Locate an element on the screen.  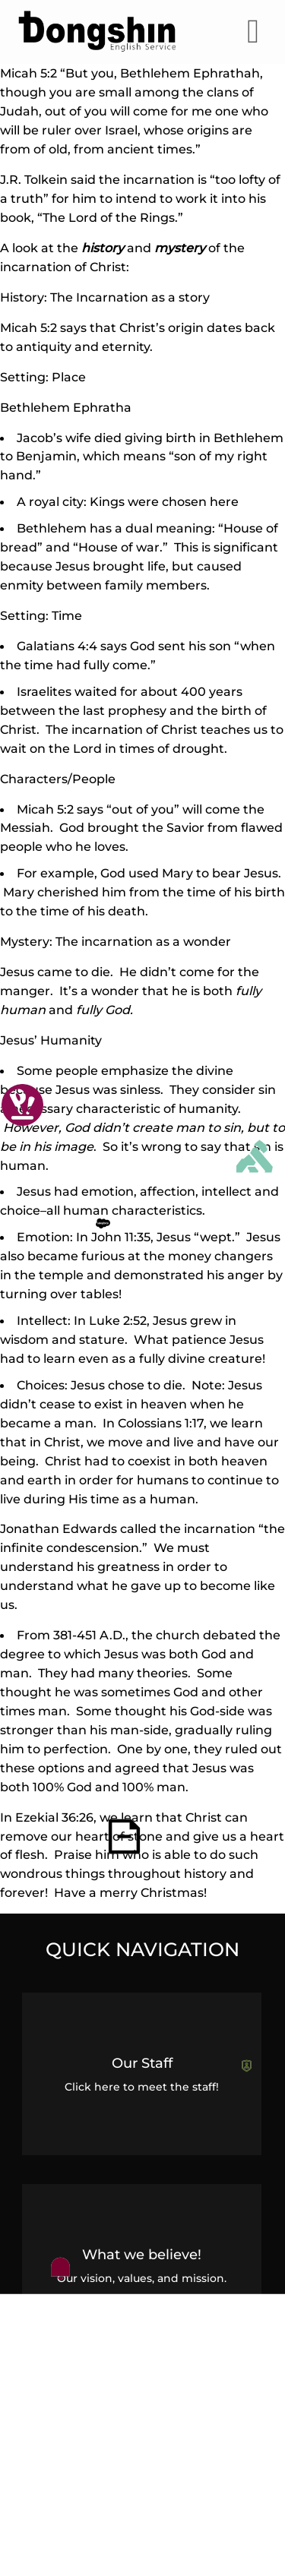
reduce or compress file size is located at coordinates (124, 1836).